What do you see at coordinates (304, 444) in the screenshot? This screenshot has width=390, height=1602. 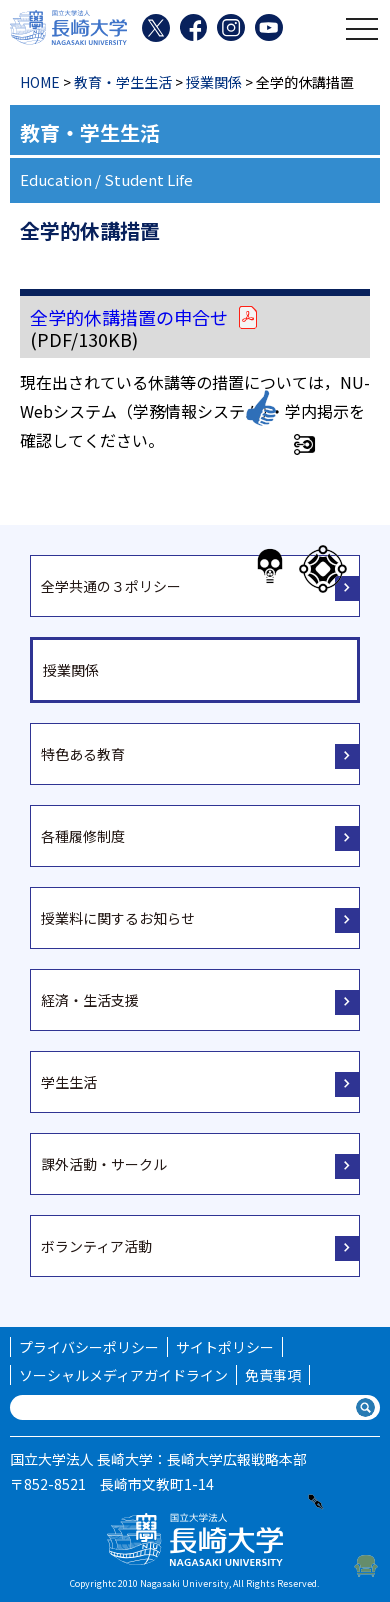 I see `access connection or node settings` at bounding box center [304, 444].